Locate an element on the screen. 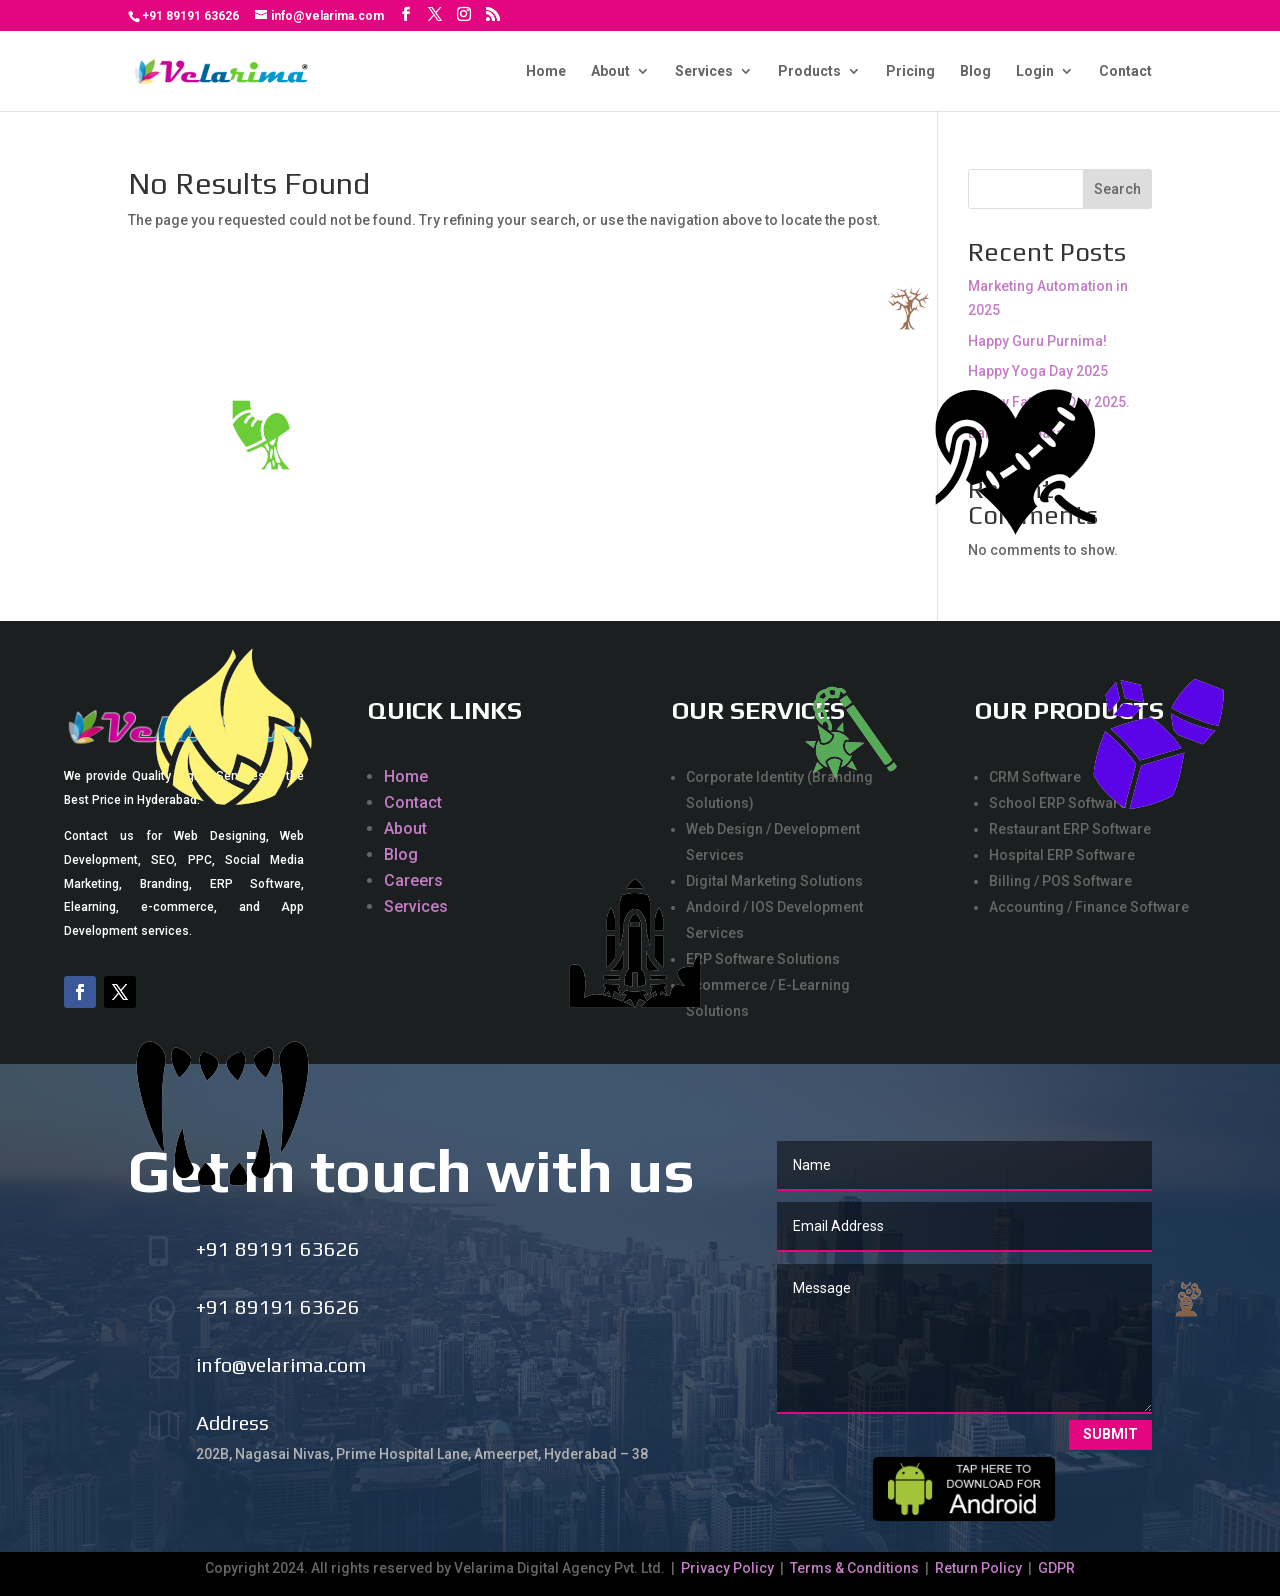 Image resolution: width=1280 pixels, height=1596 pixels. indicates a hot or trending item is located at coordinates (233, 727).